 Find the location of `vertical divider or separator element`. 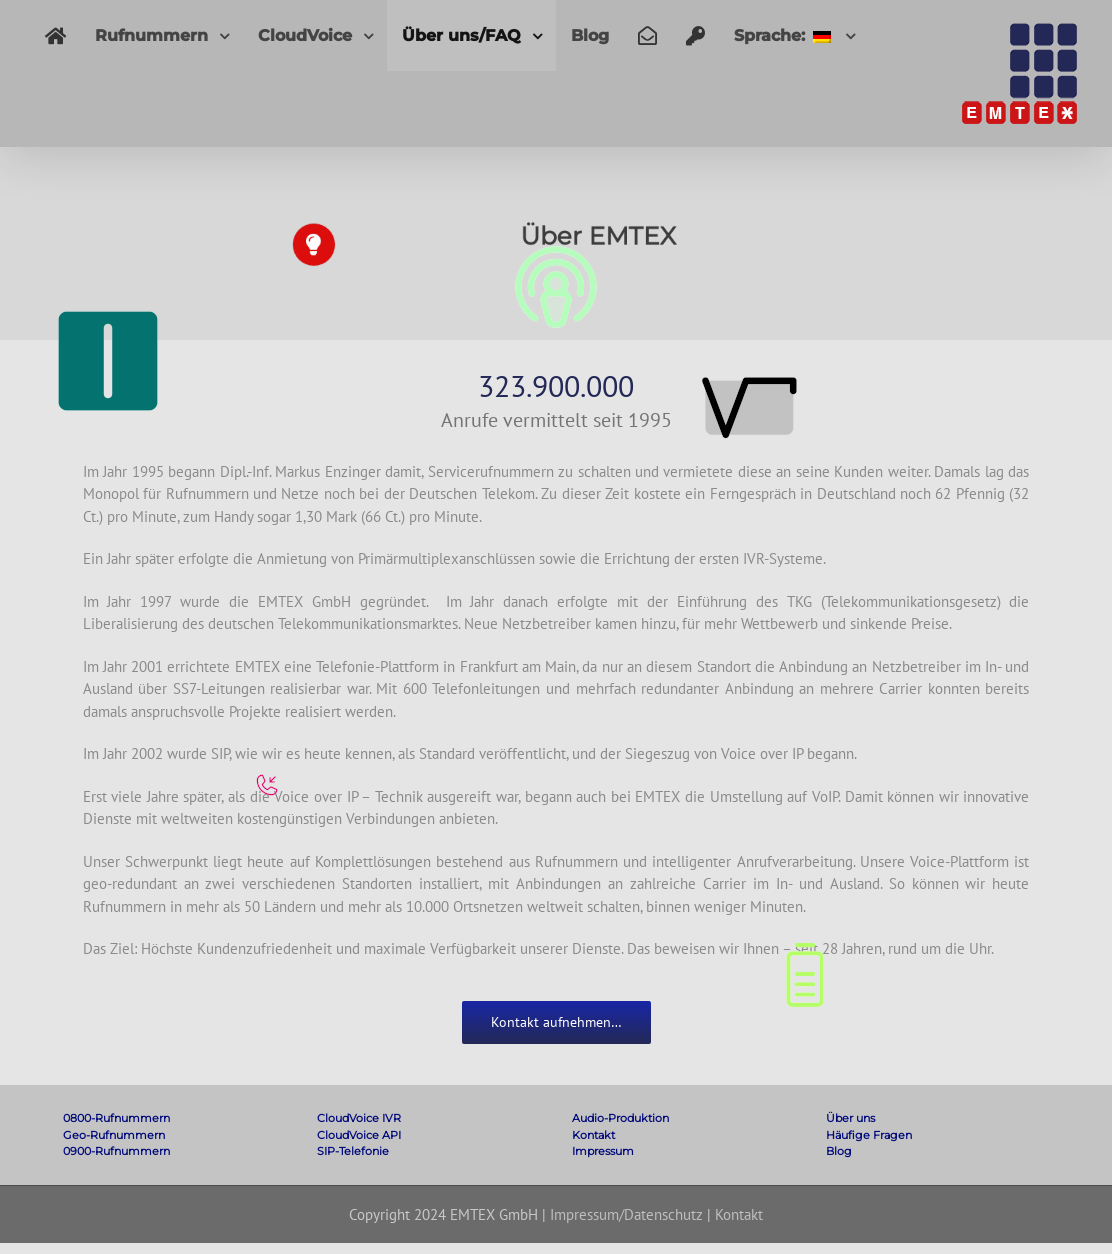

vertical divider or separator element is located at coordinates (108, 361).